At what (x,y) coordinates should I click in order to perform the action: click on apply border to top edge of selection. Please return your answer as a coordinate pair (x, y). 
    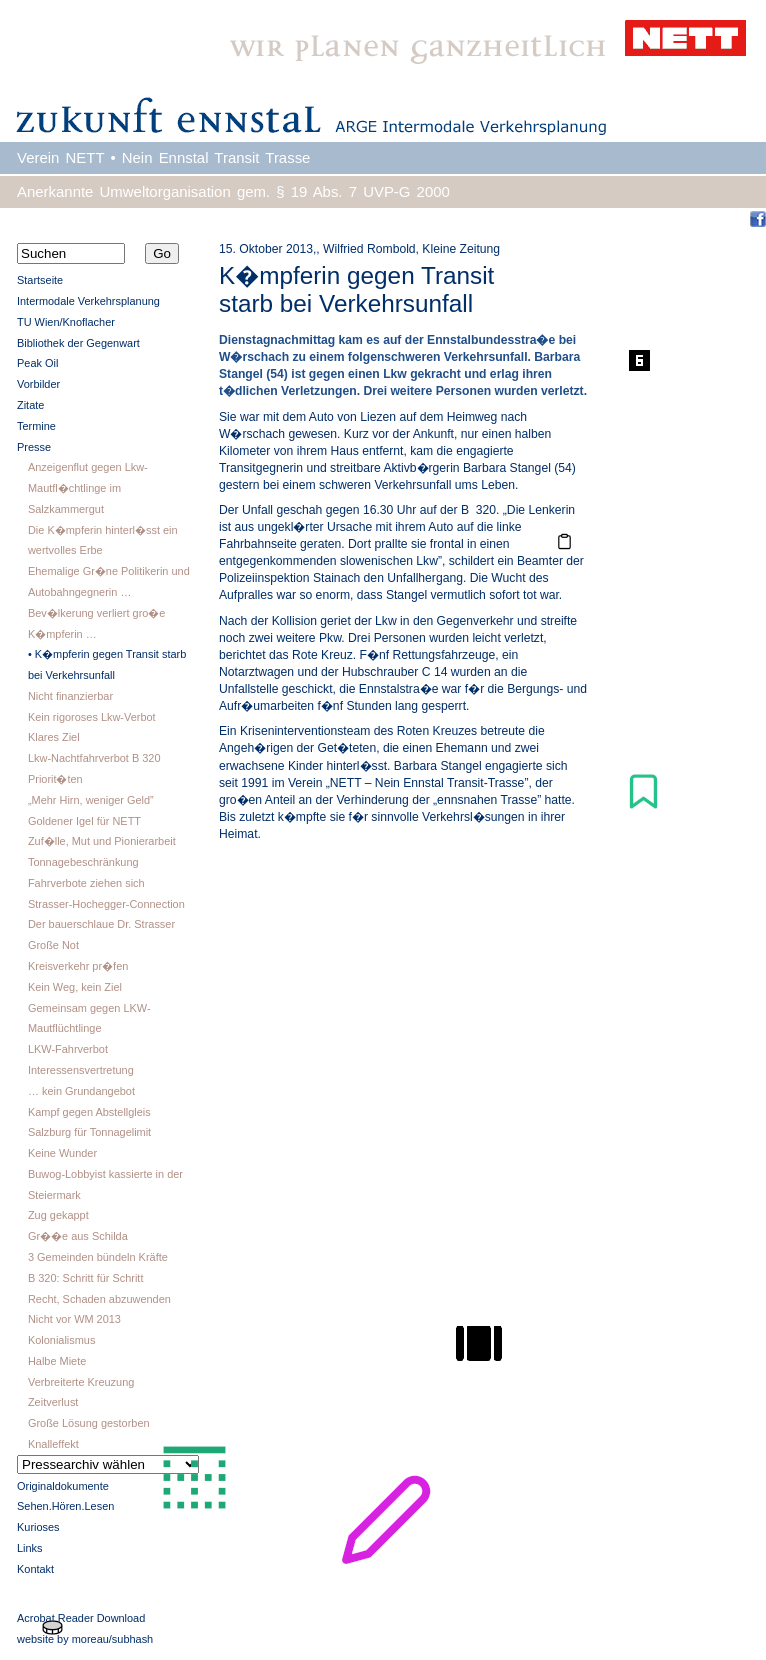
    Looking at the image, I should click on (194, 1477).